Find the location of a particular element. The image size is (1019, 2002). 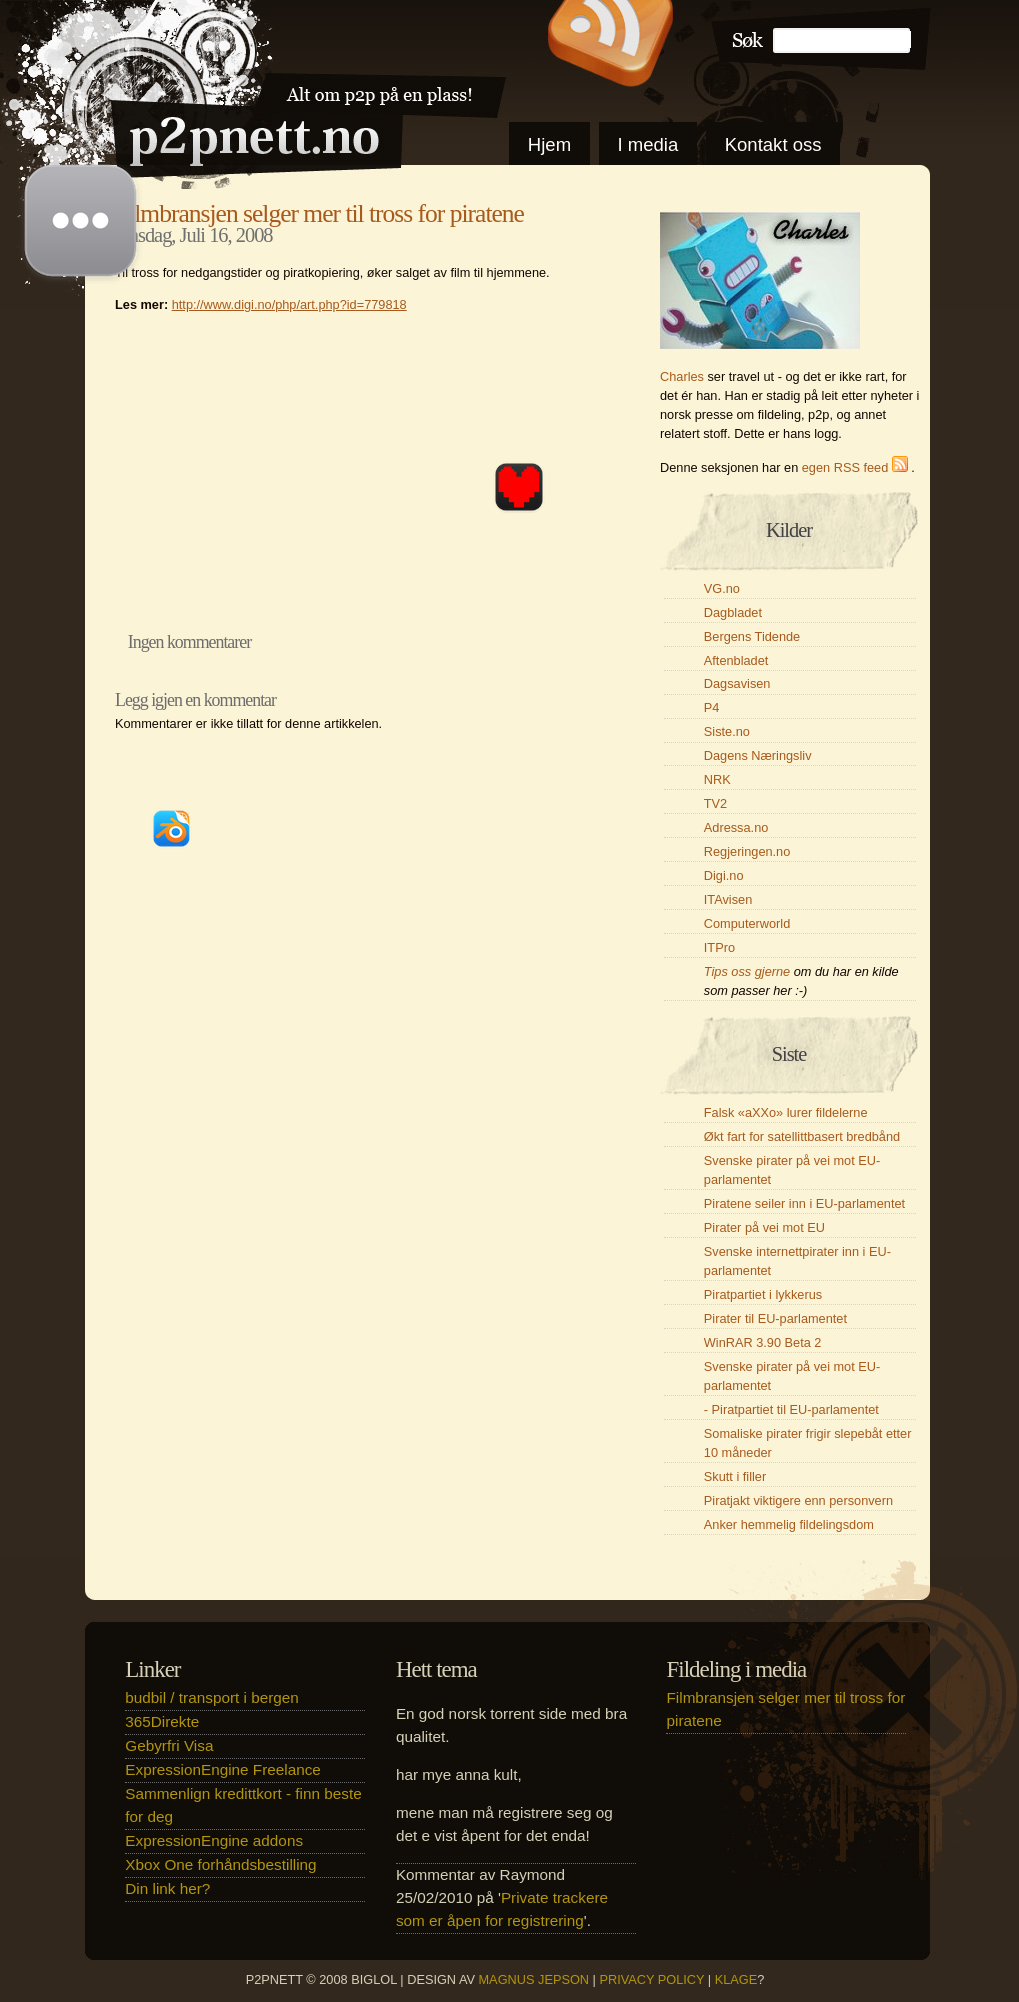

open Blender 3D modeling application is located at coordinates (171, 828).